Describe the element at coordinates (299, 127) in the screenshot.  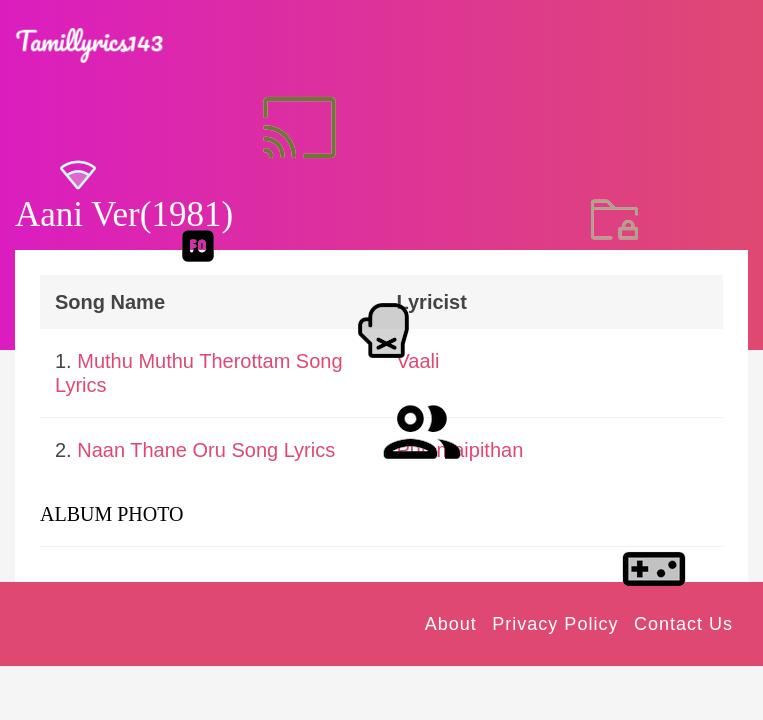
I see `cast your screen to another device` at that location.